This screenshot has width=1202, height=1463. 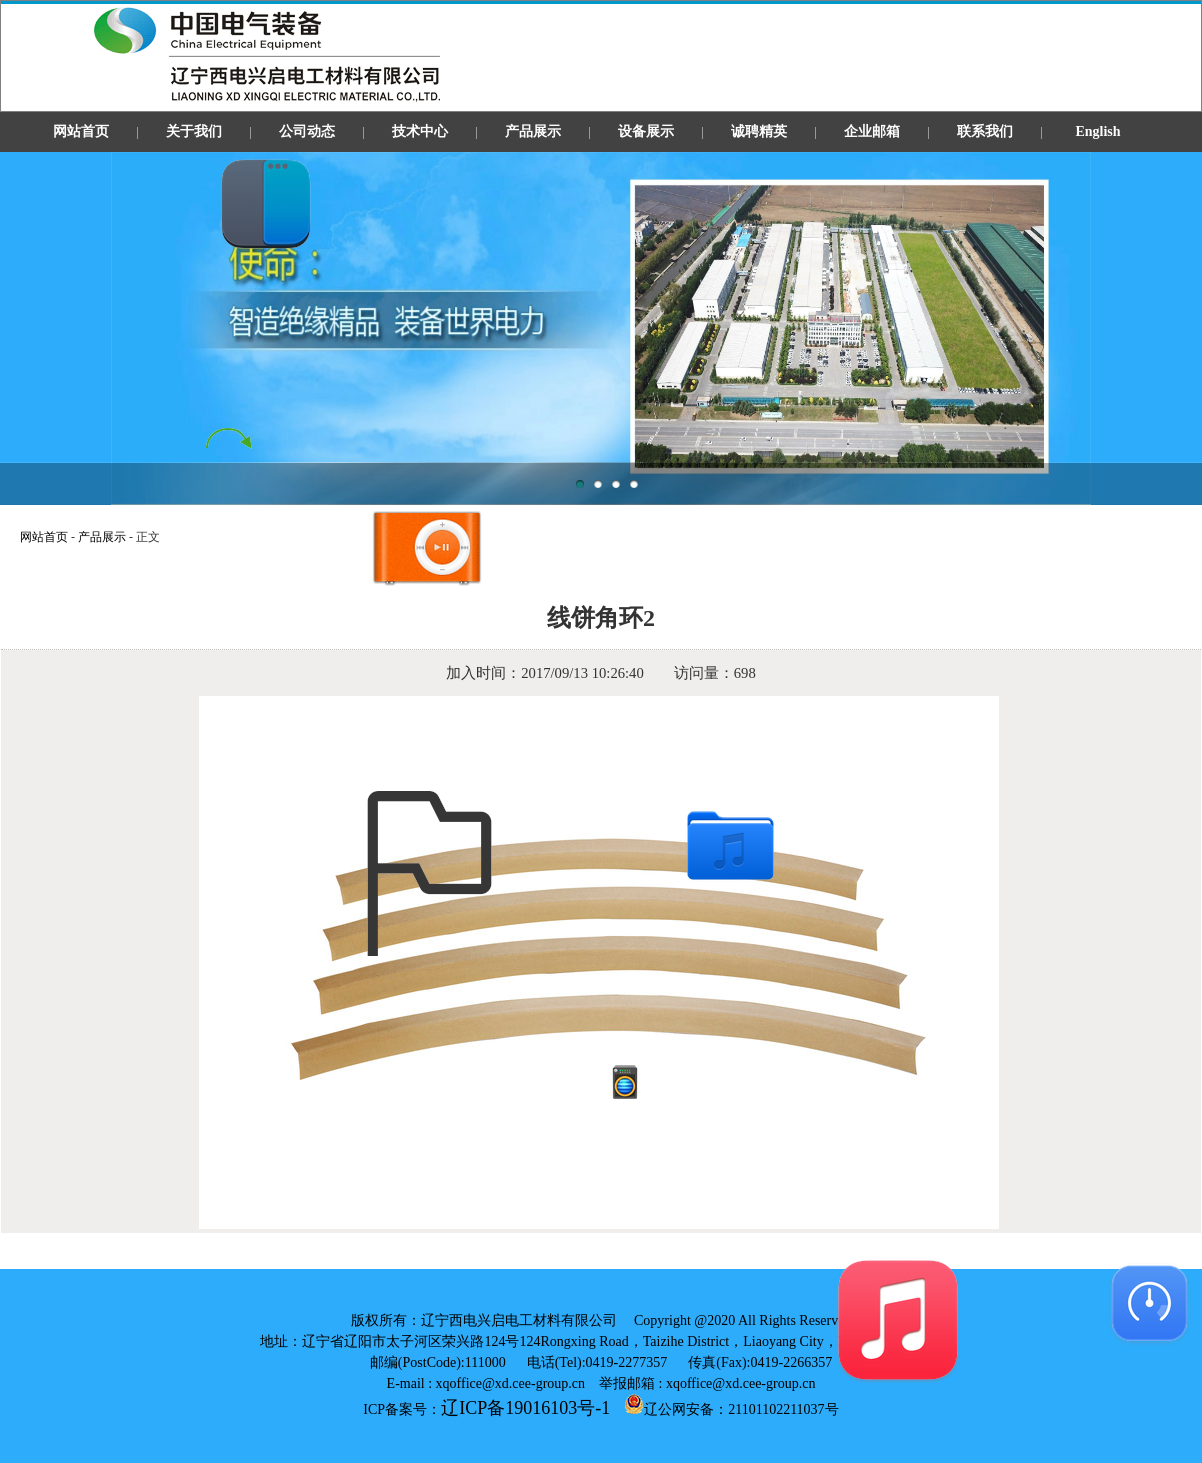 What do you see at coordinates (1149, 1304) in the screenshot?
I see `open performance or speed settings` at bounding box center [1149, 1304].